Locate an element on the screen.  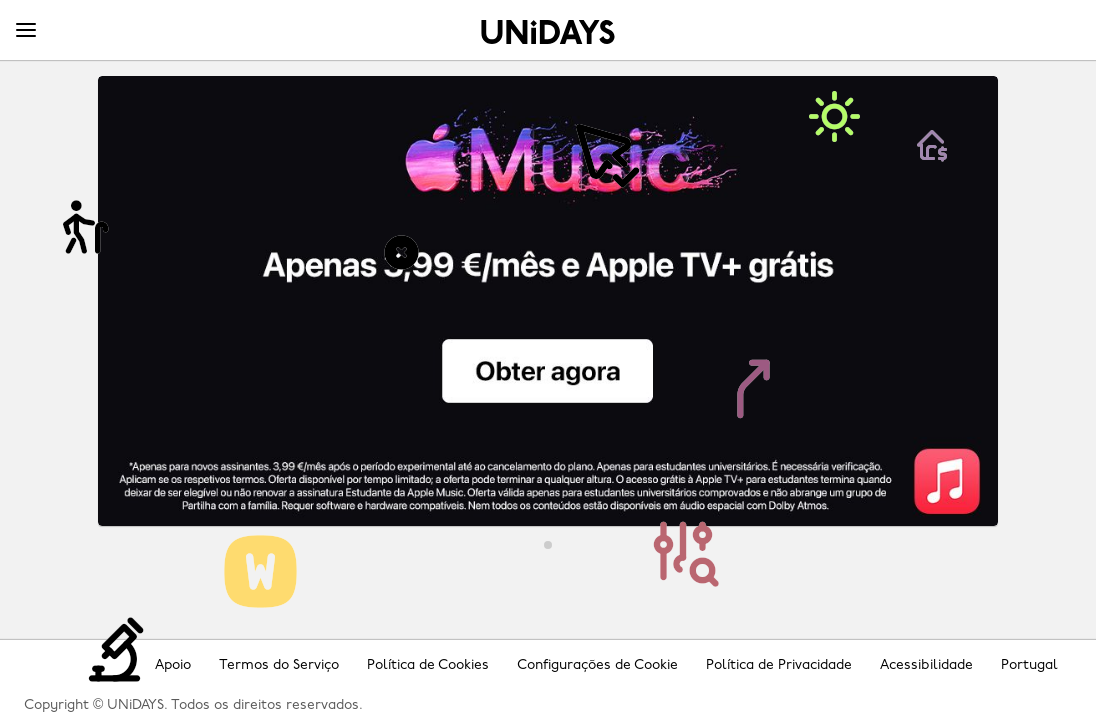
close or dismiss a dialog is located at coordinates (401, 252).